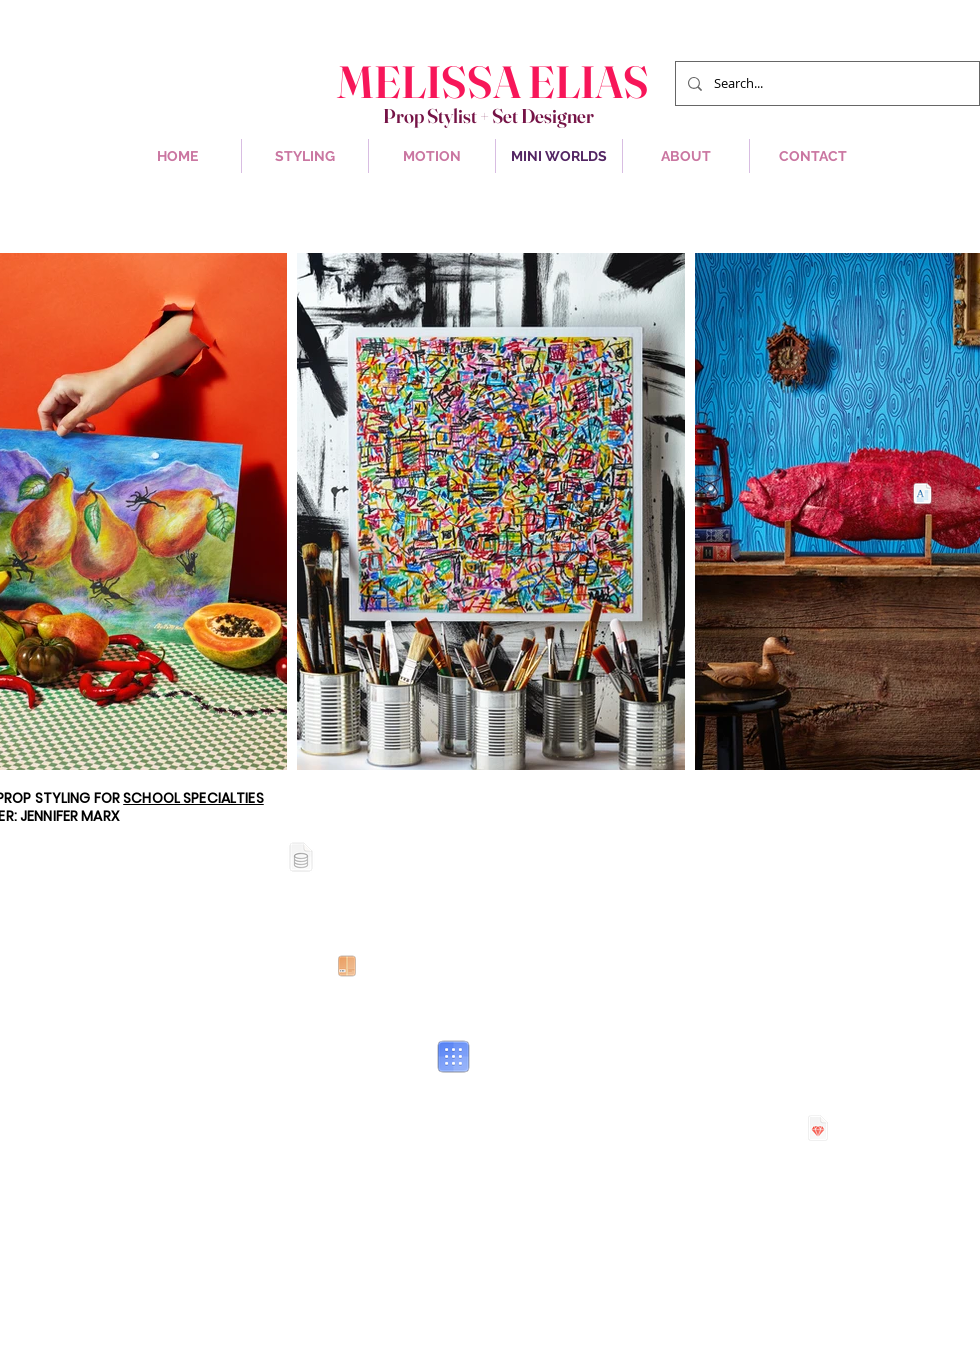 Image resolution: width=980 pixels, height=1370 pixels. What do you see at coordinates (301, 857) in the screenshot?
I see `open a database file` at bounding box center [301, 857].